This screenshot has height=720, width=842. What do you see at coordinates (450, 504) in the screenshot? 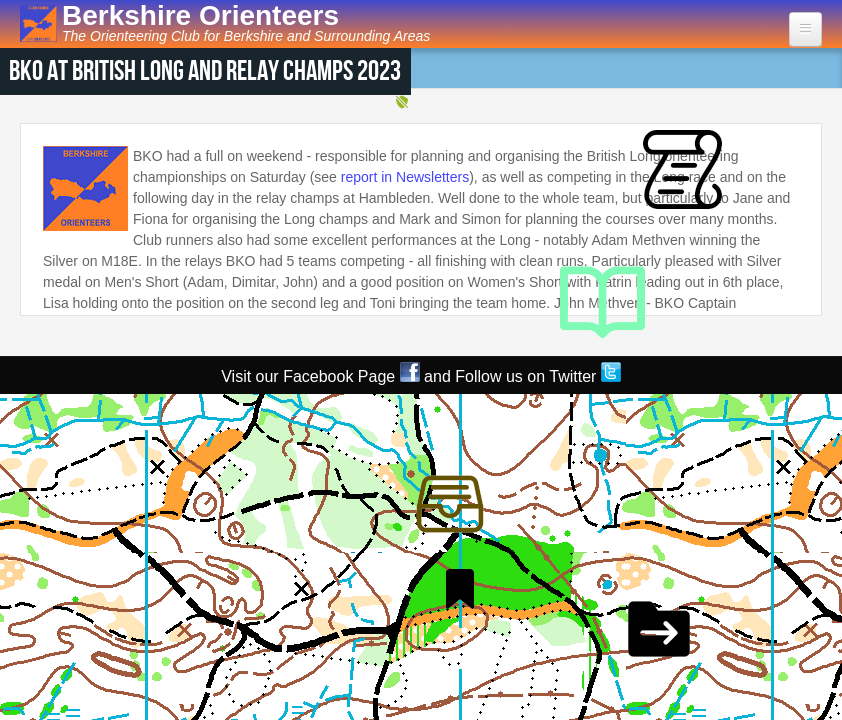
I see `view inbox or received files` at bounding box center [450, 504].